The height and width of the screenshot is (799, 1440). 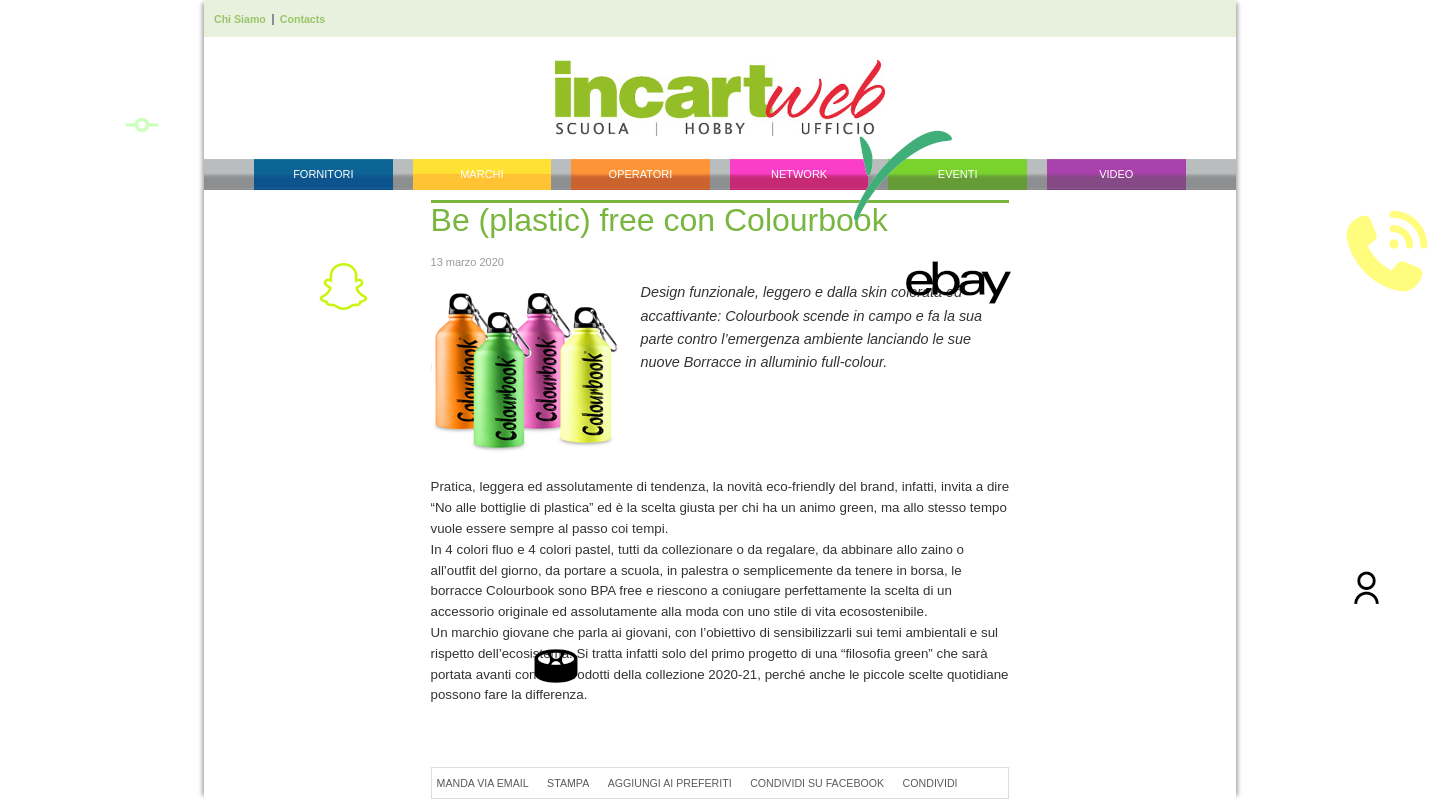 What do you see at coordinates (903, 176) in the screenshot?
I see `payoneer payment service logo` at bounding box center [903, 176].